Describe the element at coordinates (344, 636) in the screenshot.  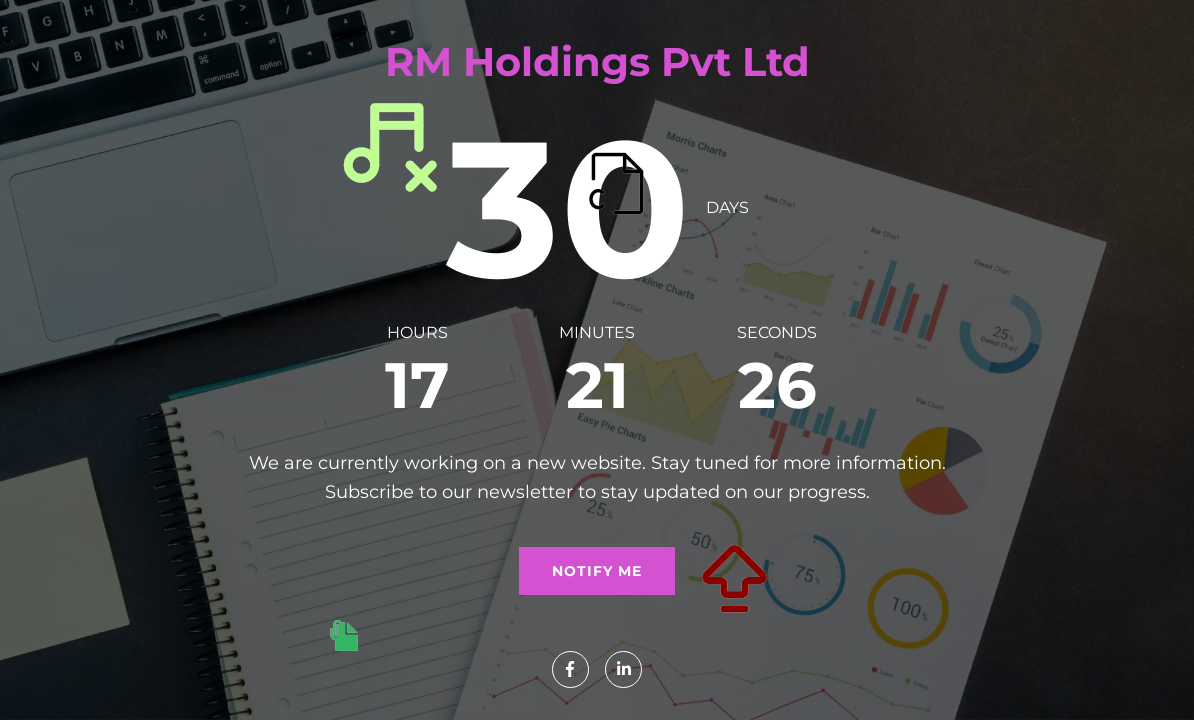
I see `attach a file or document` at that location.